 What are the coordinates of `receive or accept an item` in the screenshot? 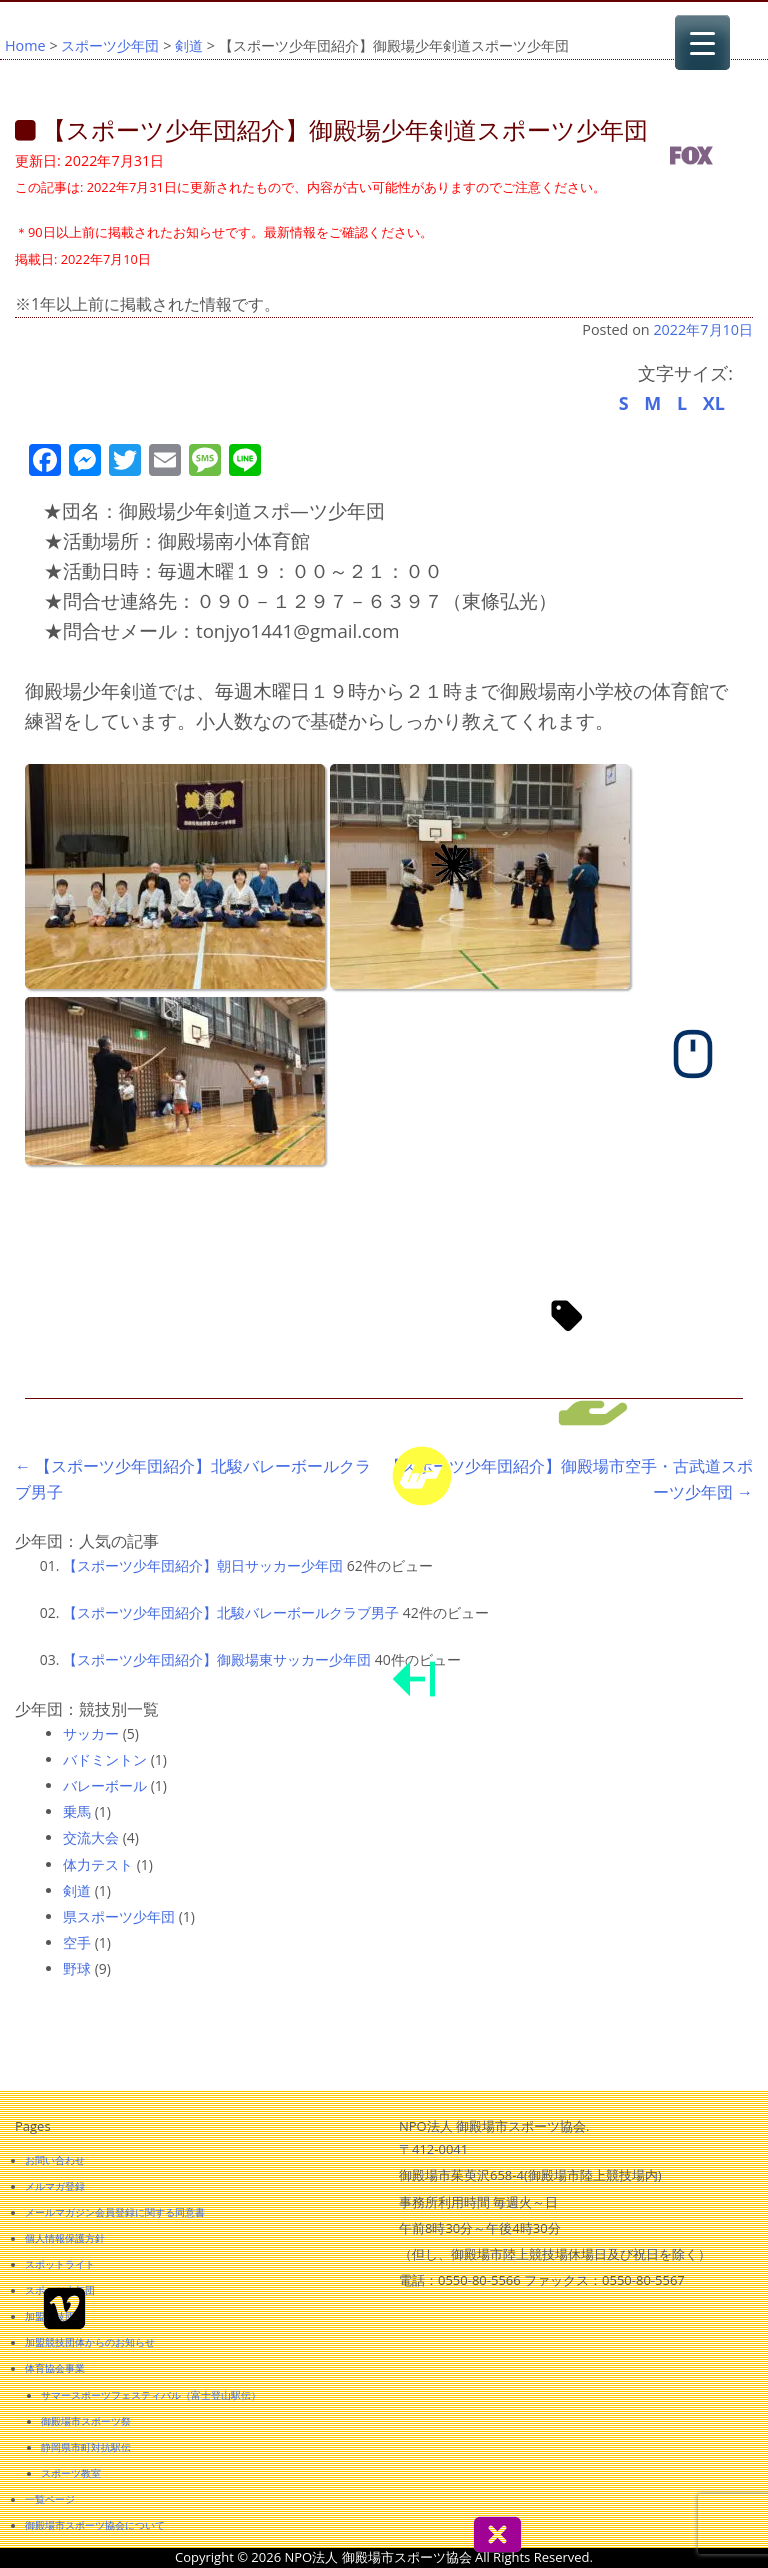 It's located at (593, 1395).